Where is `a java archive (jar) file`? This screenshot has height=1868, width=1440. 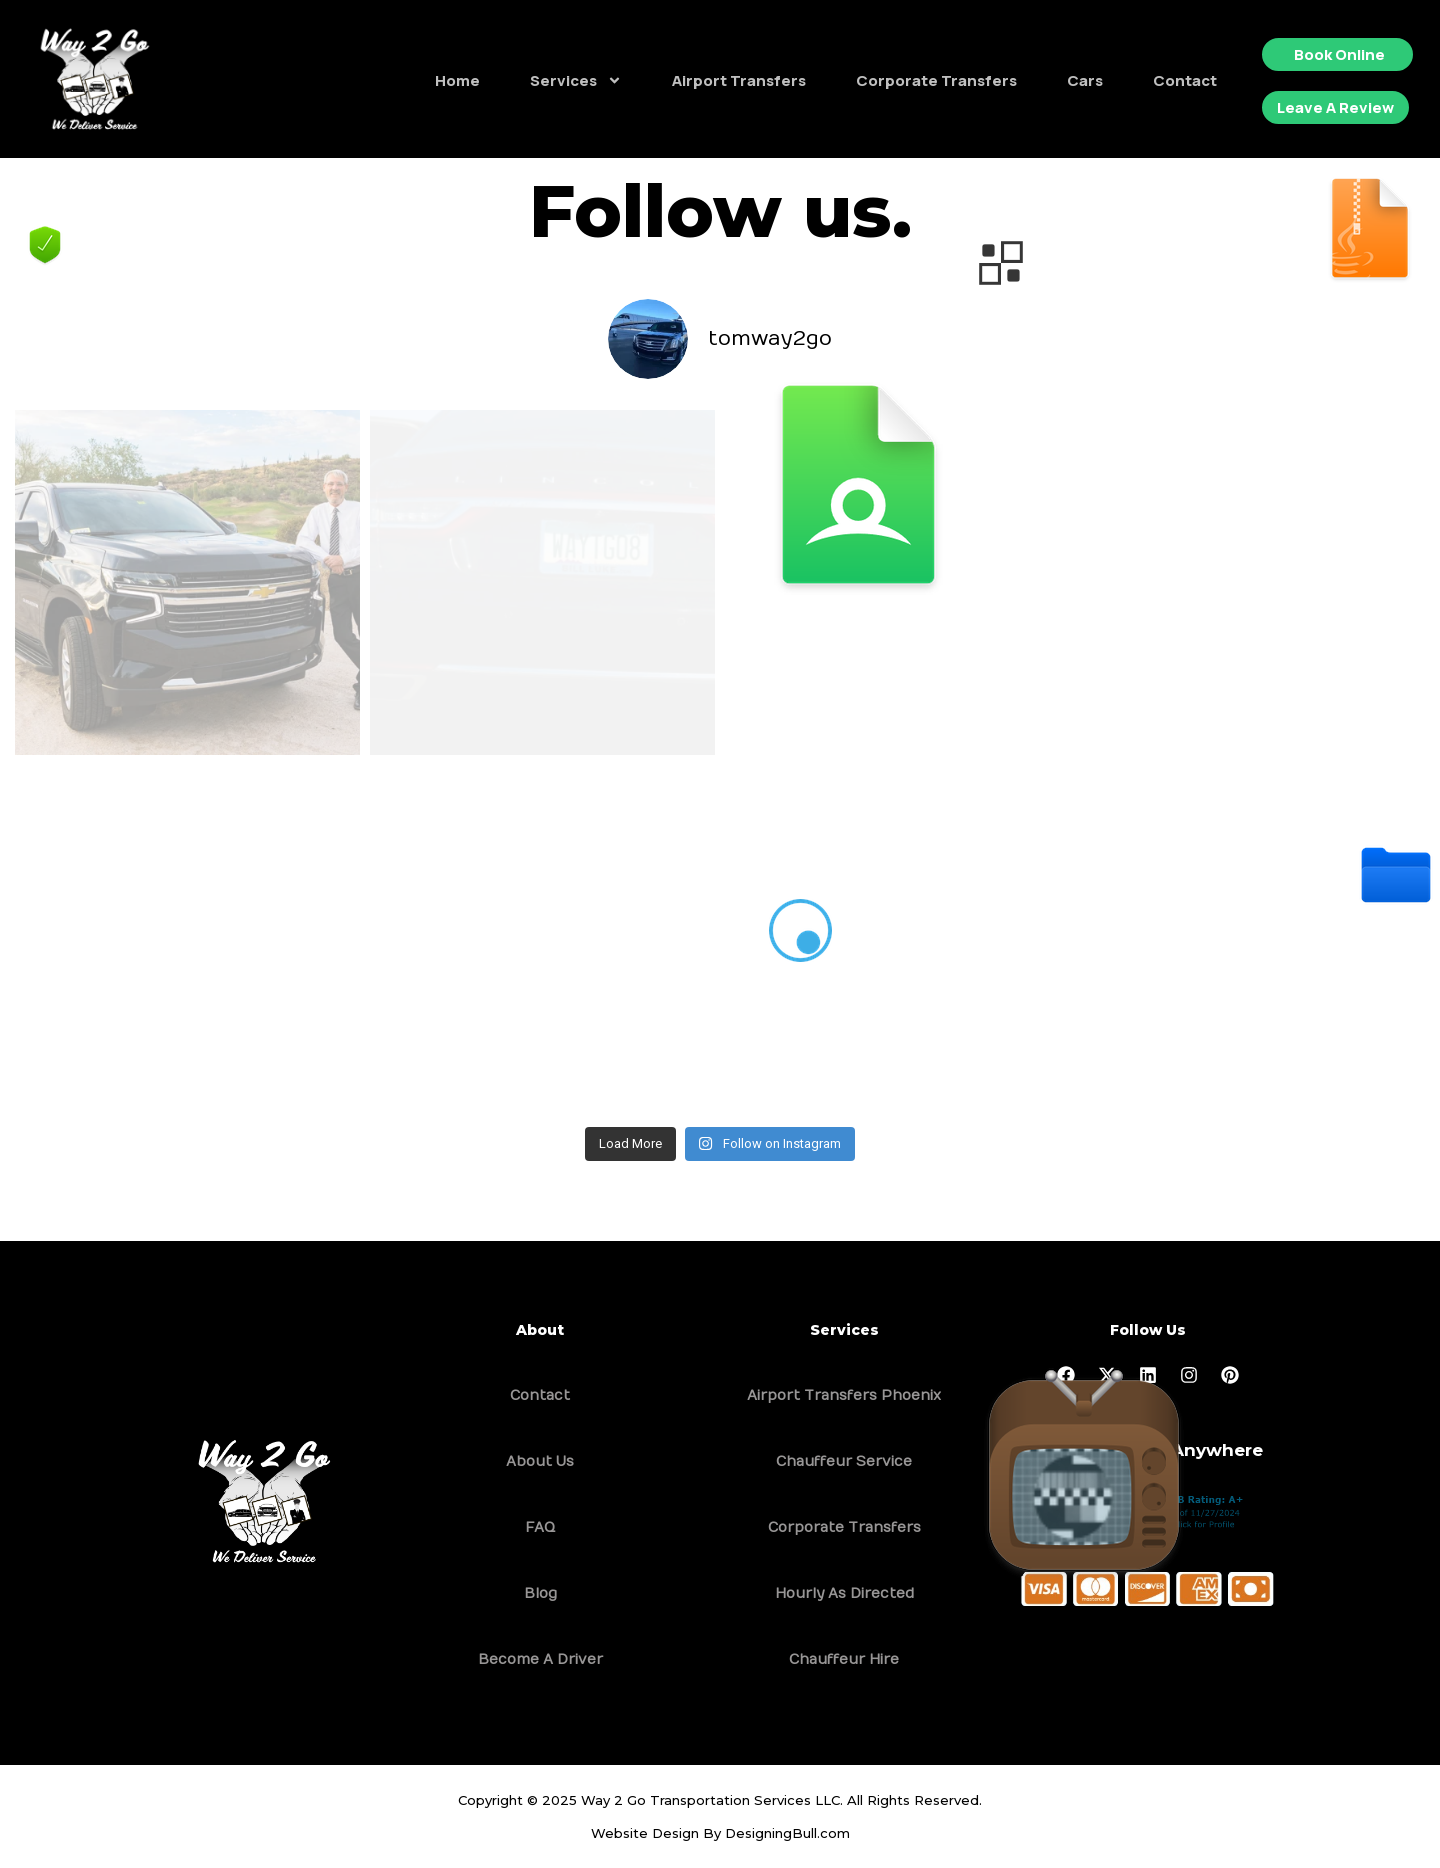 a java archive (jar) file is located at coordinates (1370, 230).